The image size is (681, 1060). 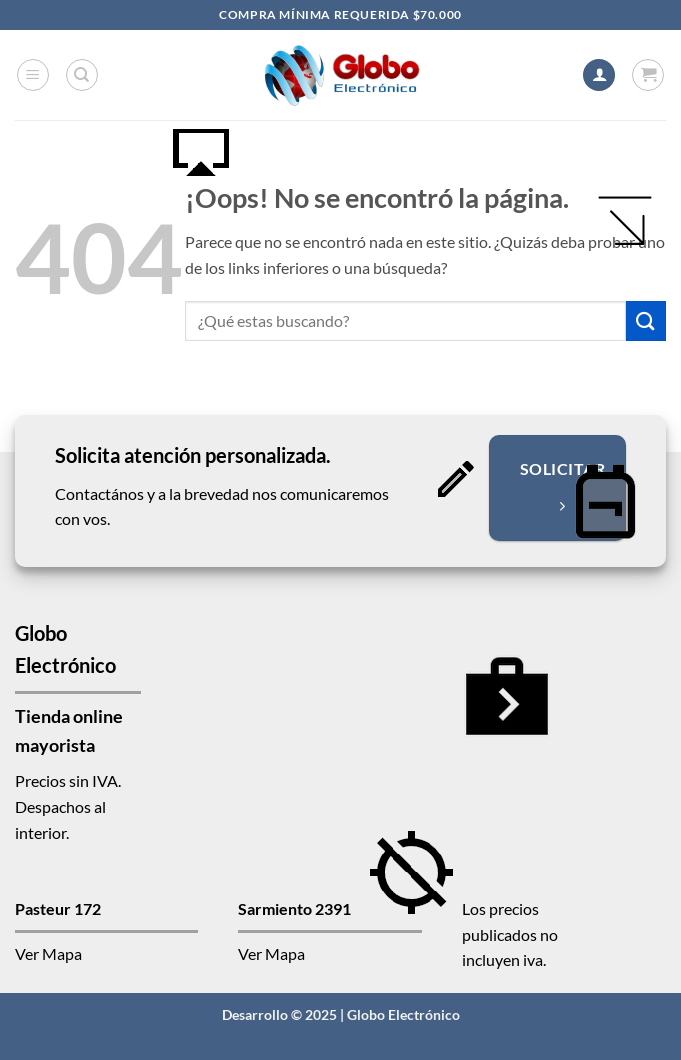 What do you see at coordinates (625, 223) in the screenshot?
I see `move item to bottom-right corner` at bounding box center [625, 223].